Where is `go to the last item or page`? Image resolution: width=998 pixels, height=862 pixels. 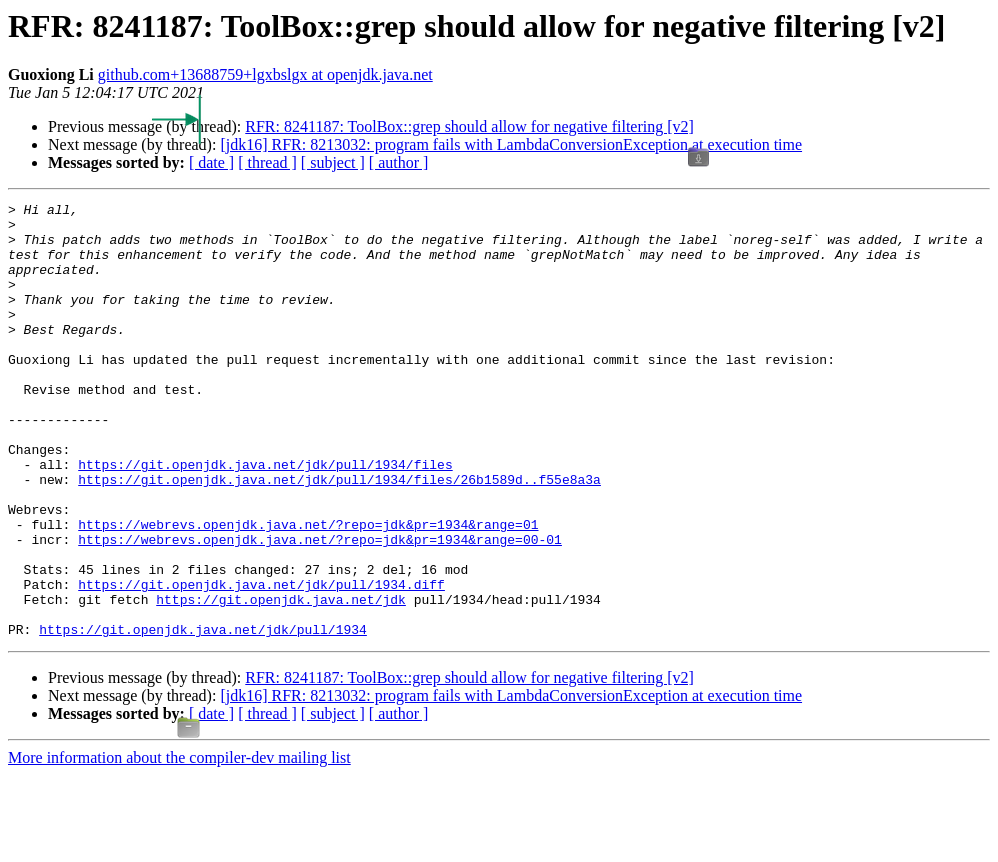 go to the last item or page is located at coordinates (176, 119).